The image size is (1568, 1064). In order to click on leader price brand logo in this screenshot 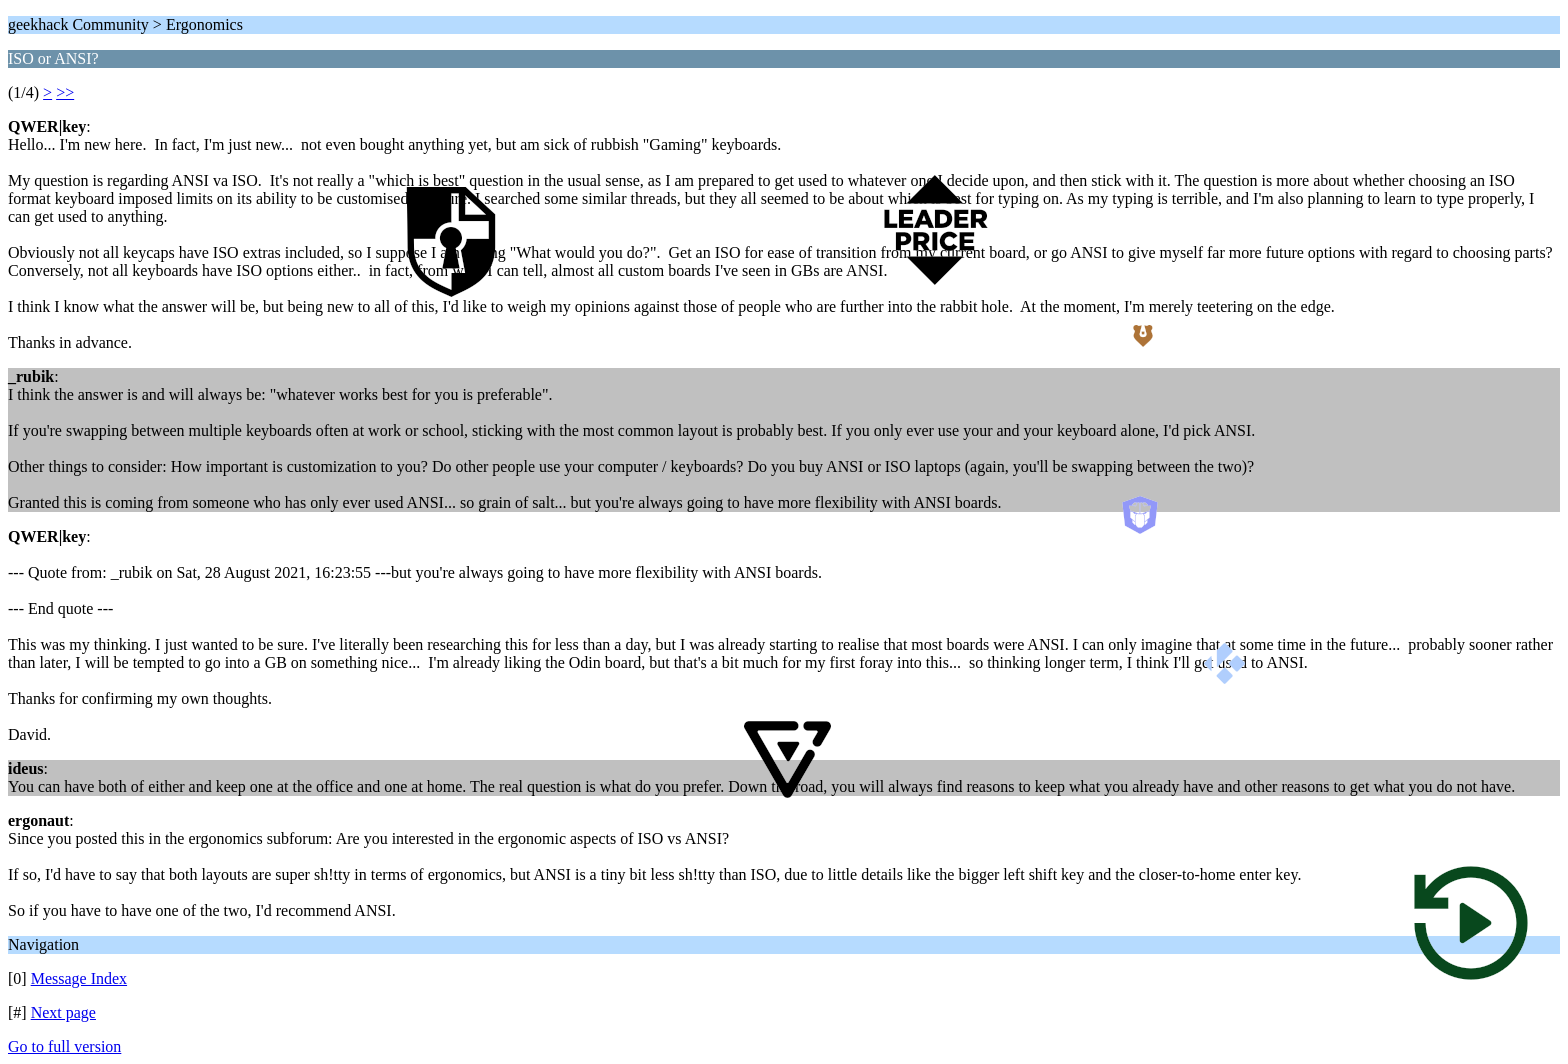, I will do `click(936, 230)`.